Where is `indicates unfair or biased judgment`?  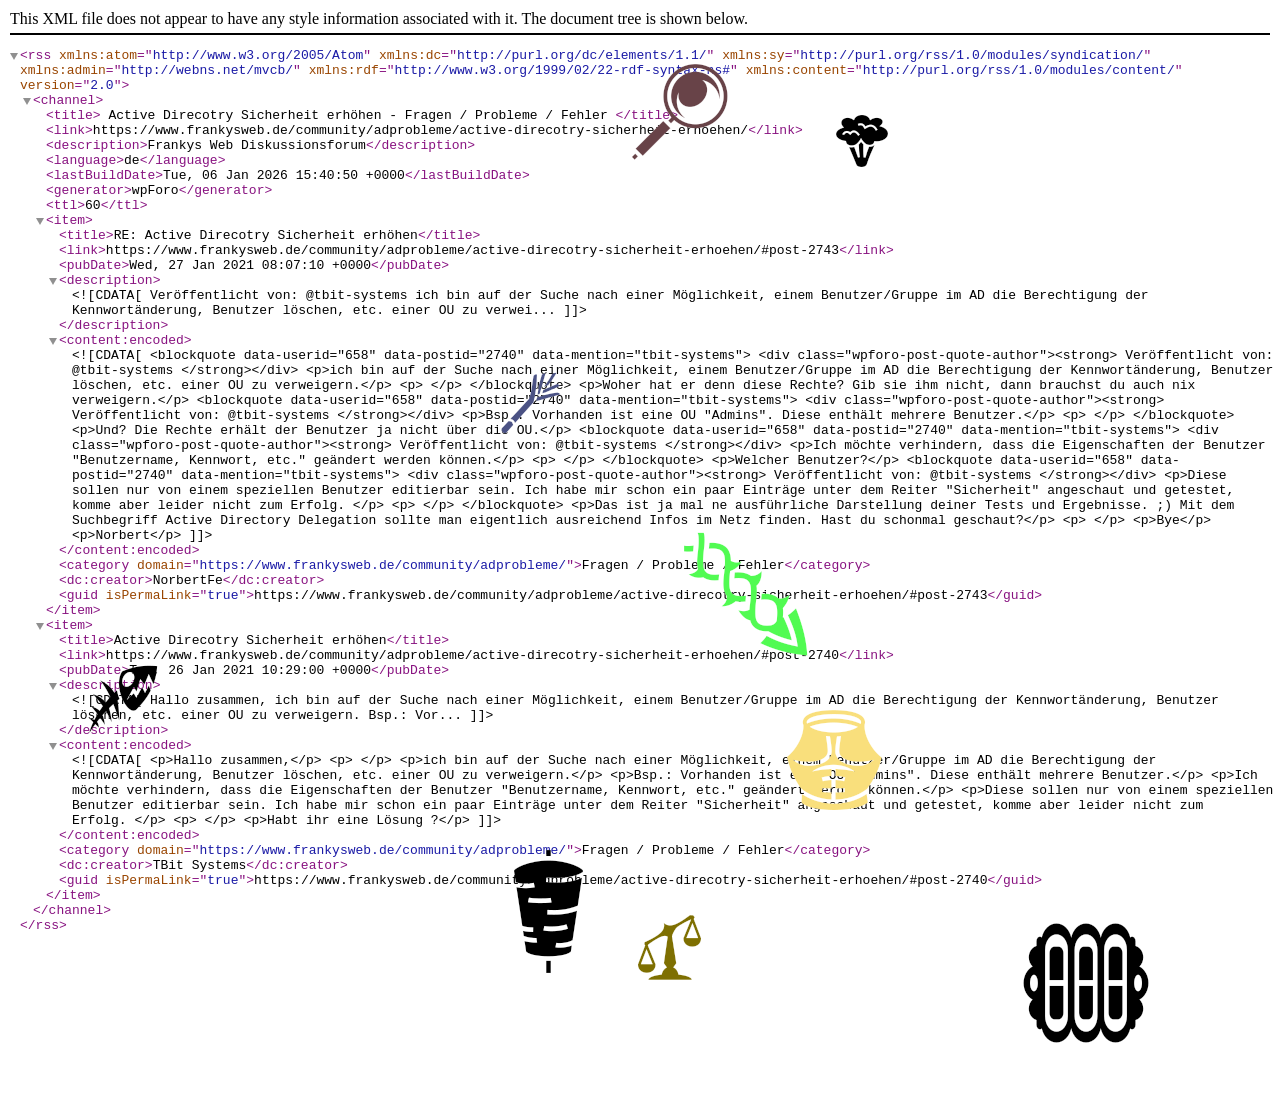
indicates unfair or biased judgment is located at coordinates (669, 947).